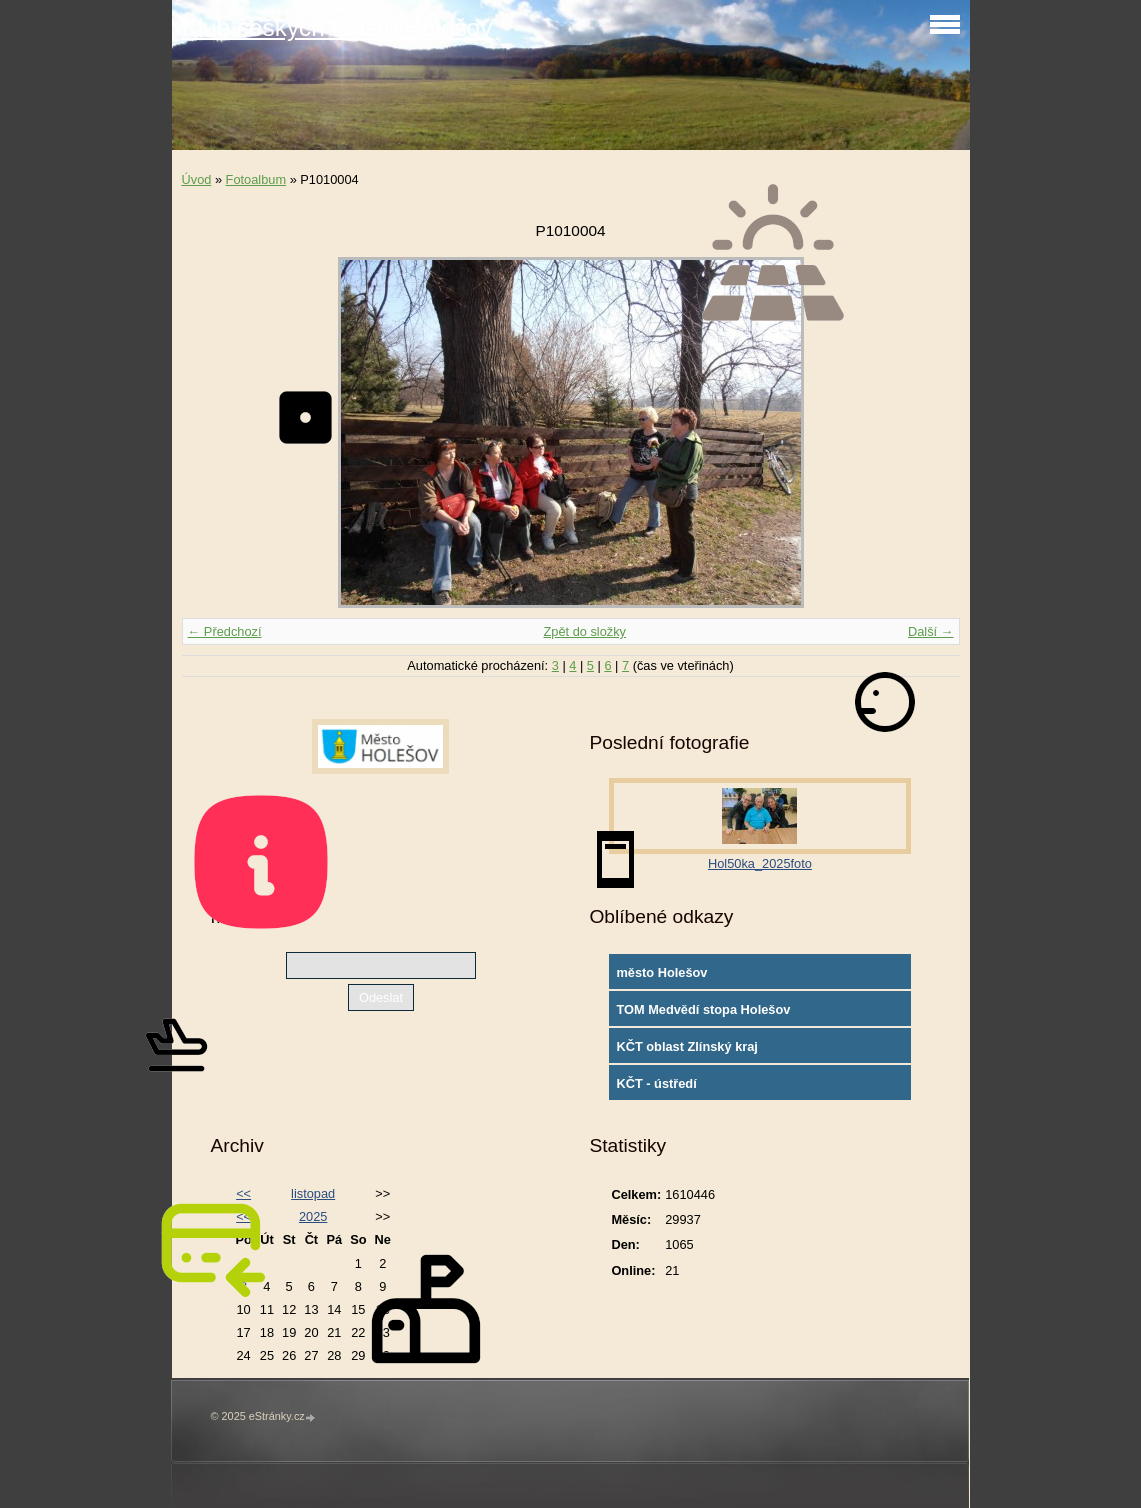  Describe the element at coordinates (305, 417) in the screenshot. I see `indicates a single selection or active state` at that location.